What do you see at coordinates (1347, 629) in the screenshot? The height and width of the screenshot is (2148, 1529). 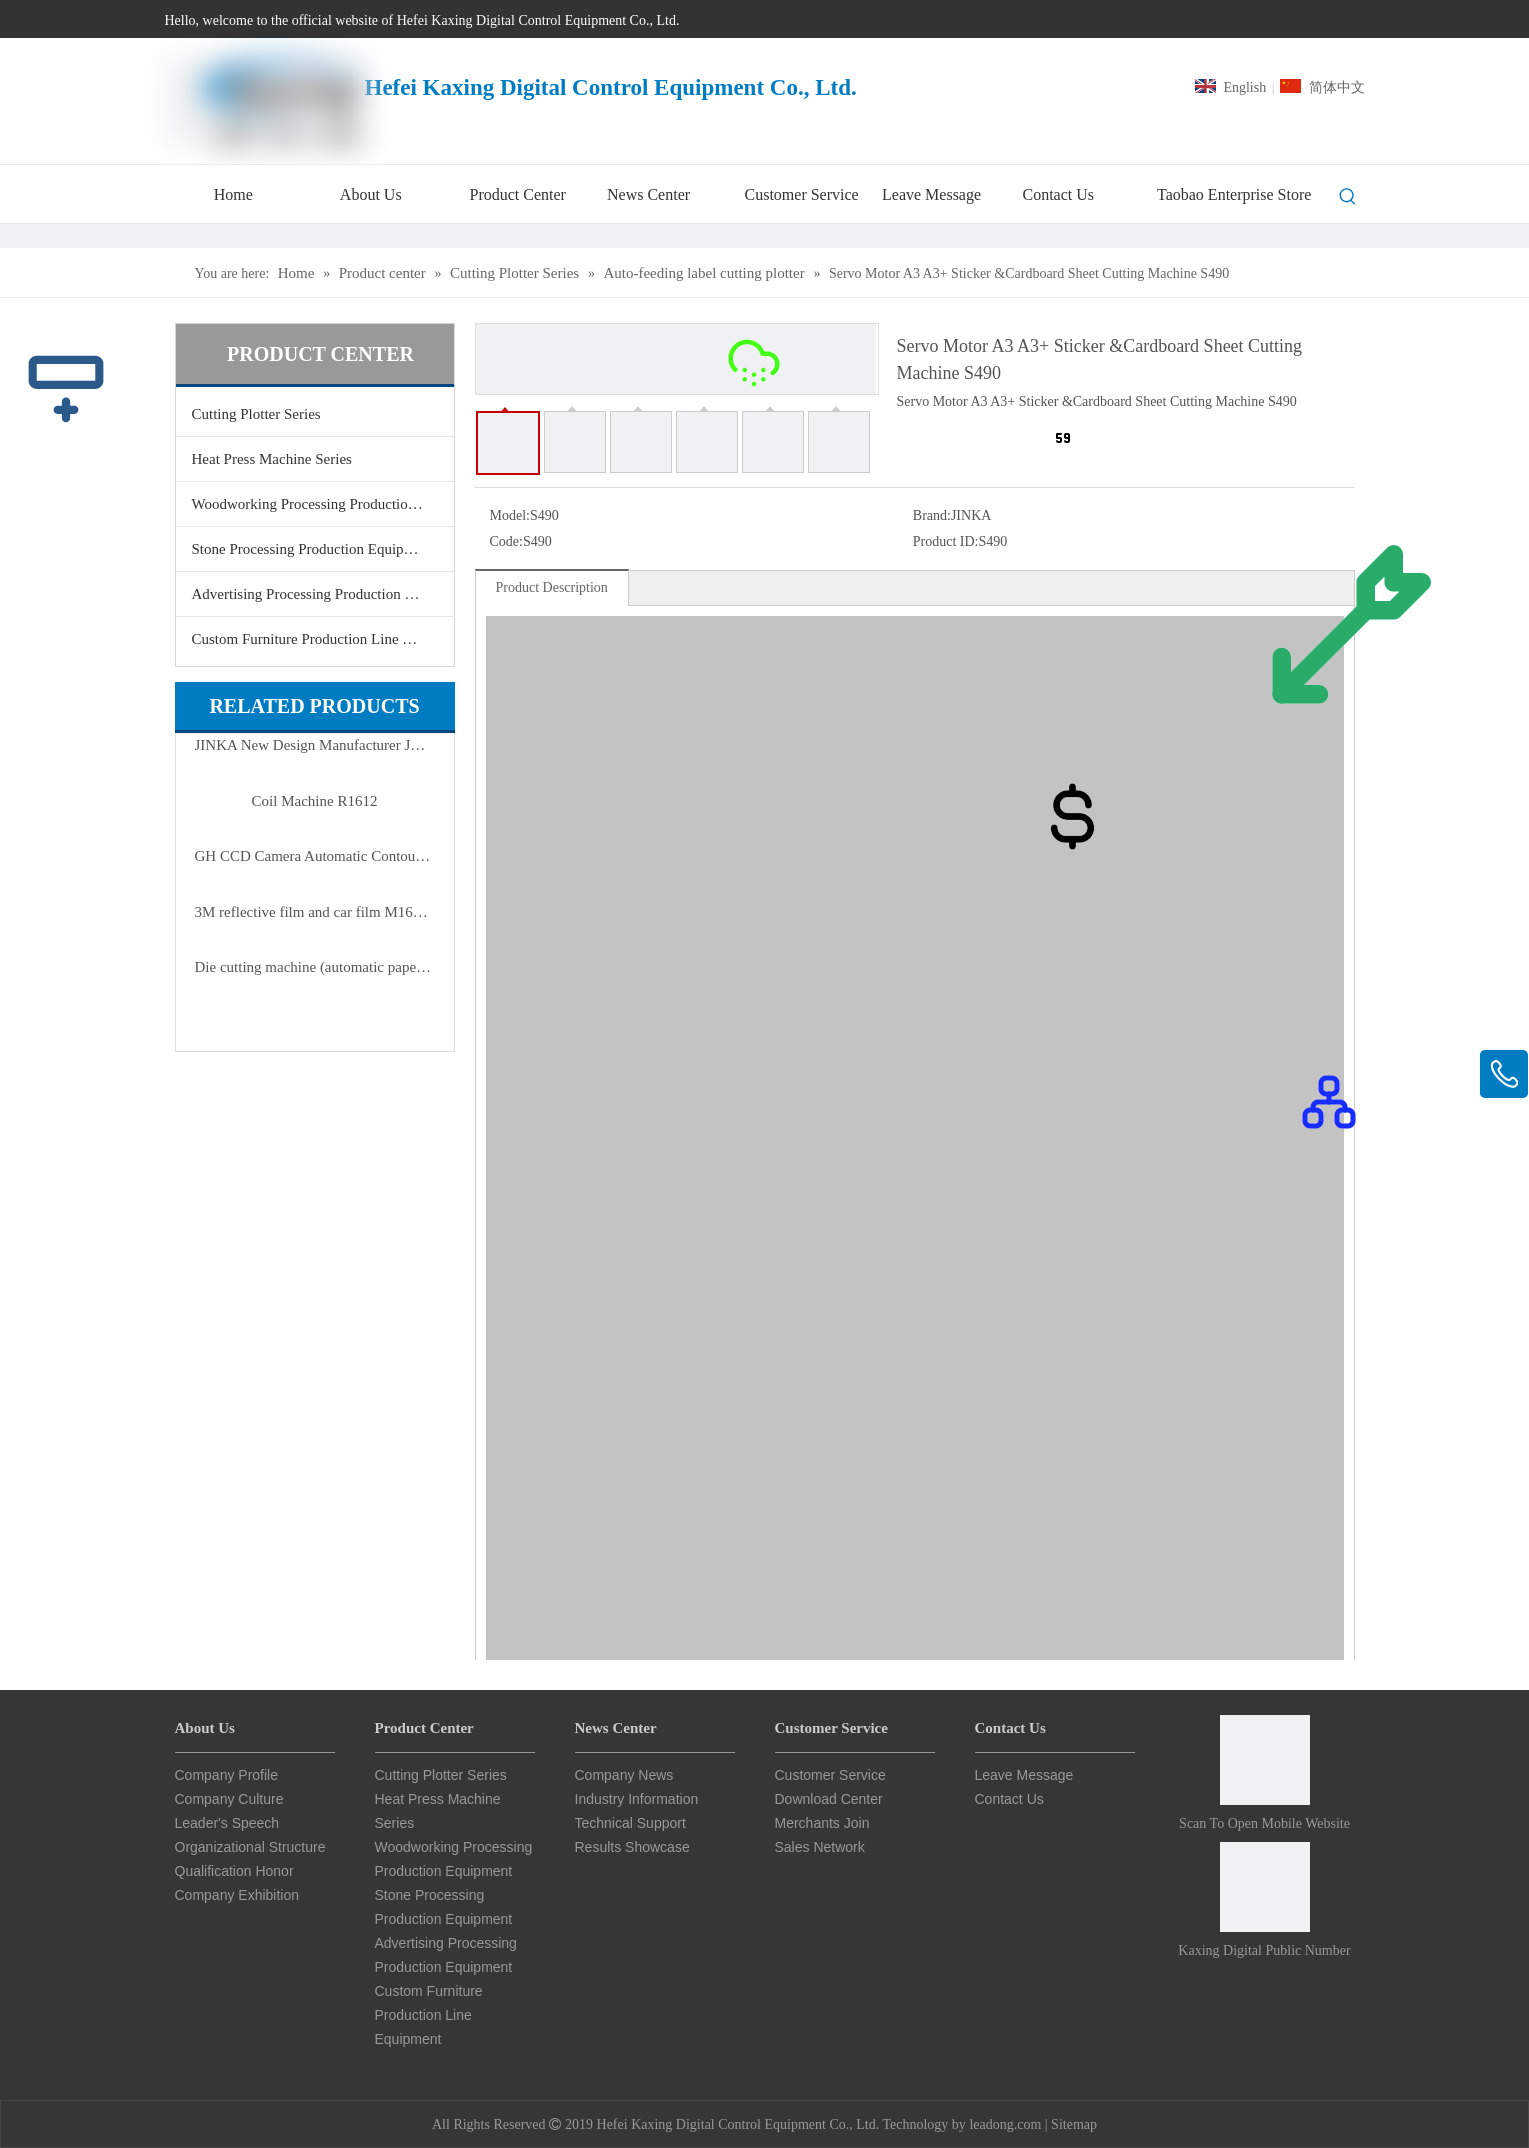 I see `indicates archery or target shooting activity` at bounding box center [1347, 629].